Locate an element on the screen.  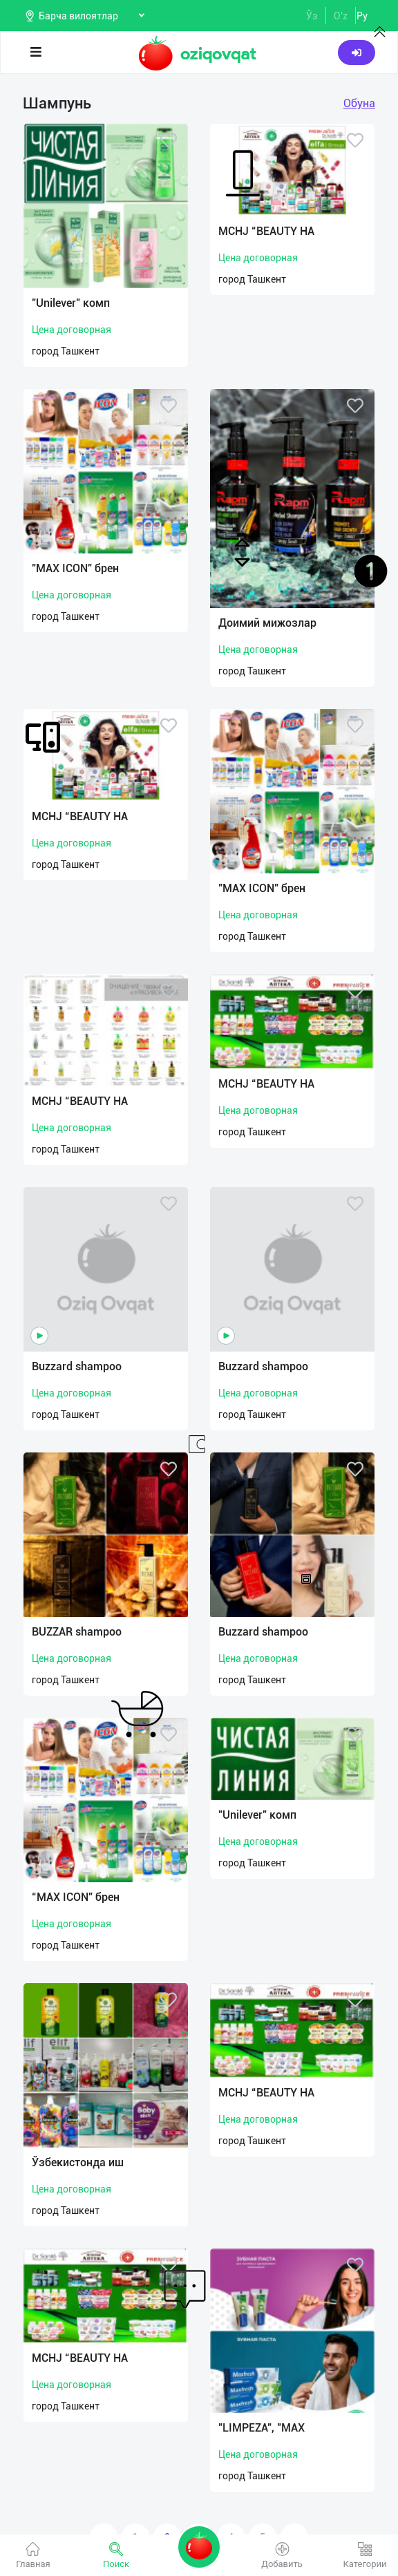
open Coda app is located at coordinates (197, 1444).